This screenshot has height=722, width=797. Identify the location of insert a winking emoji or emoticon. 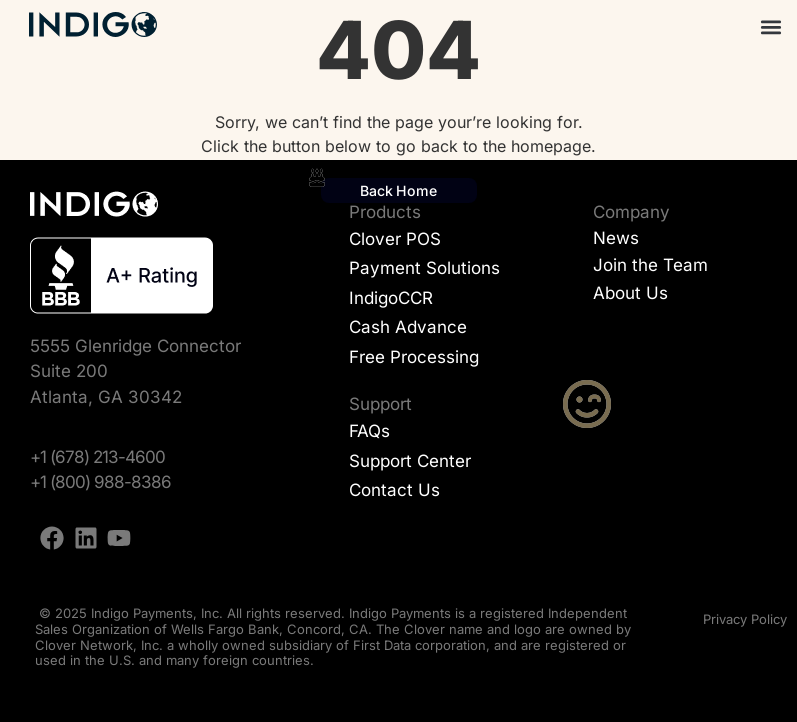
(587, 404).